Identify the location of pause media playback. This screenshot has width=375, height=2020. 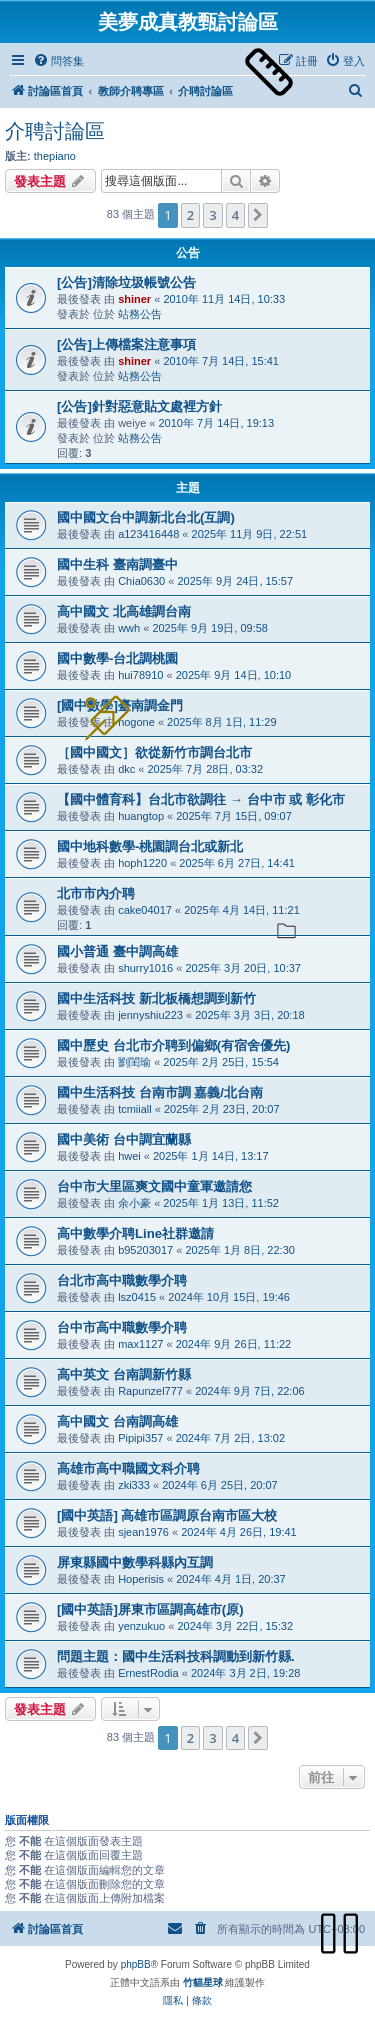
(339, 1933).